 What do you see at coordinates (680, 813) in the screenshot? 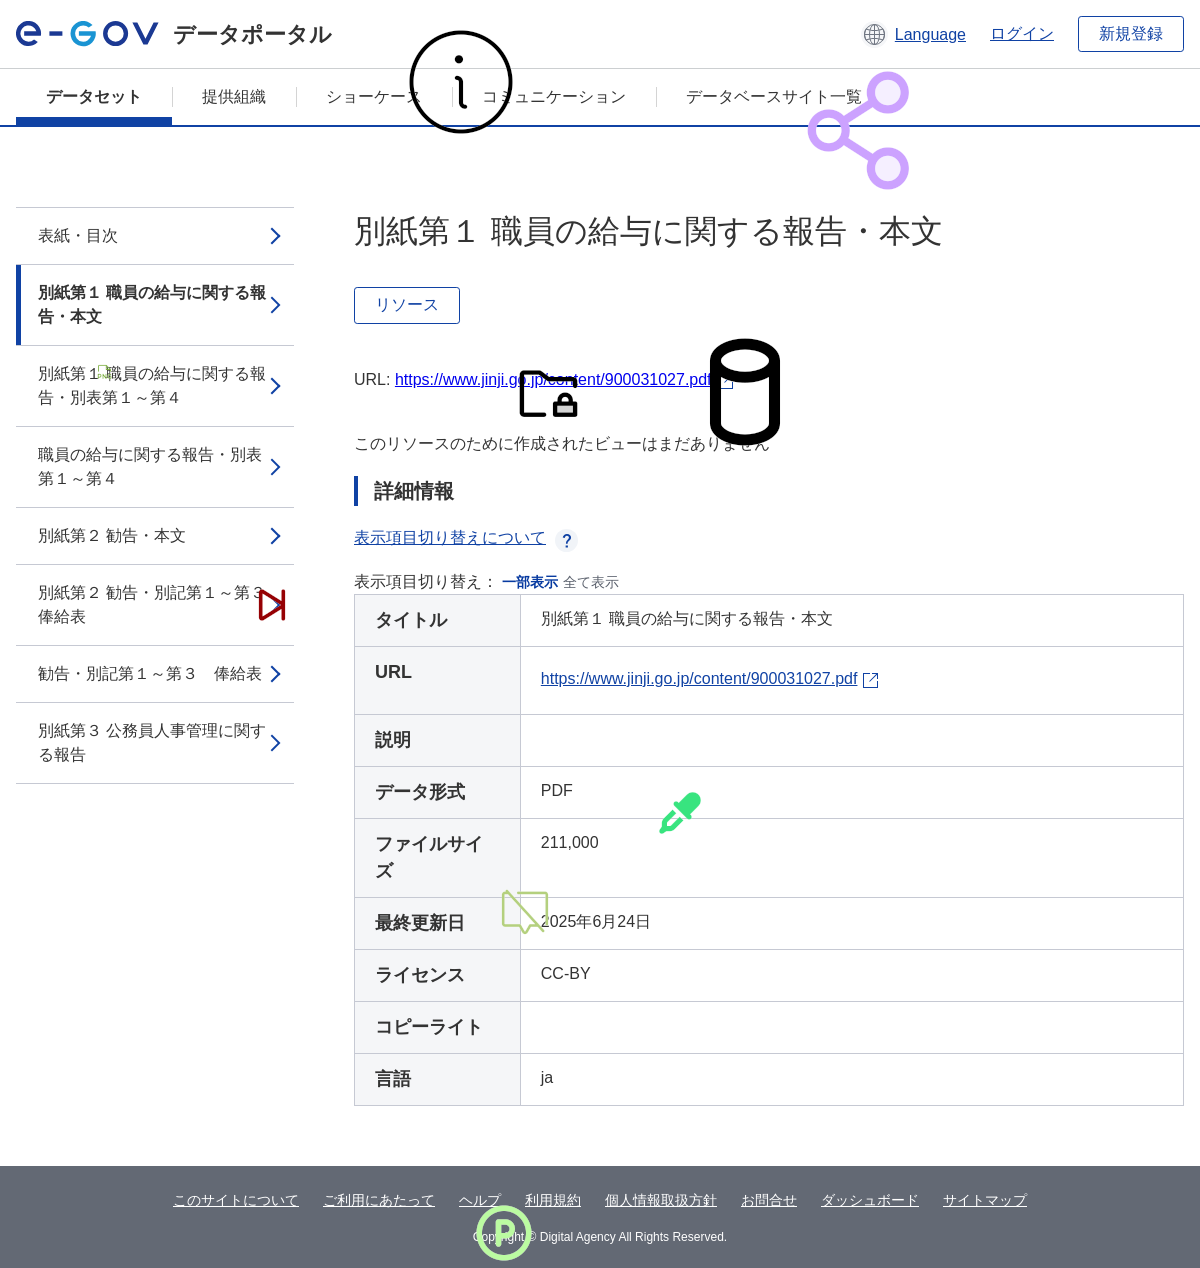
I see `pick a color from the canvas` at bounding box center [680, 813].